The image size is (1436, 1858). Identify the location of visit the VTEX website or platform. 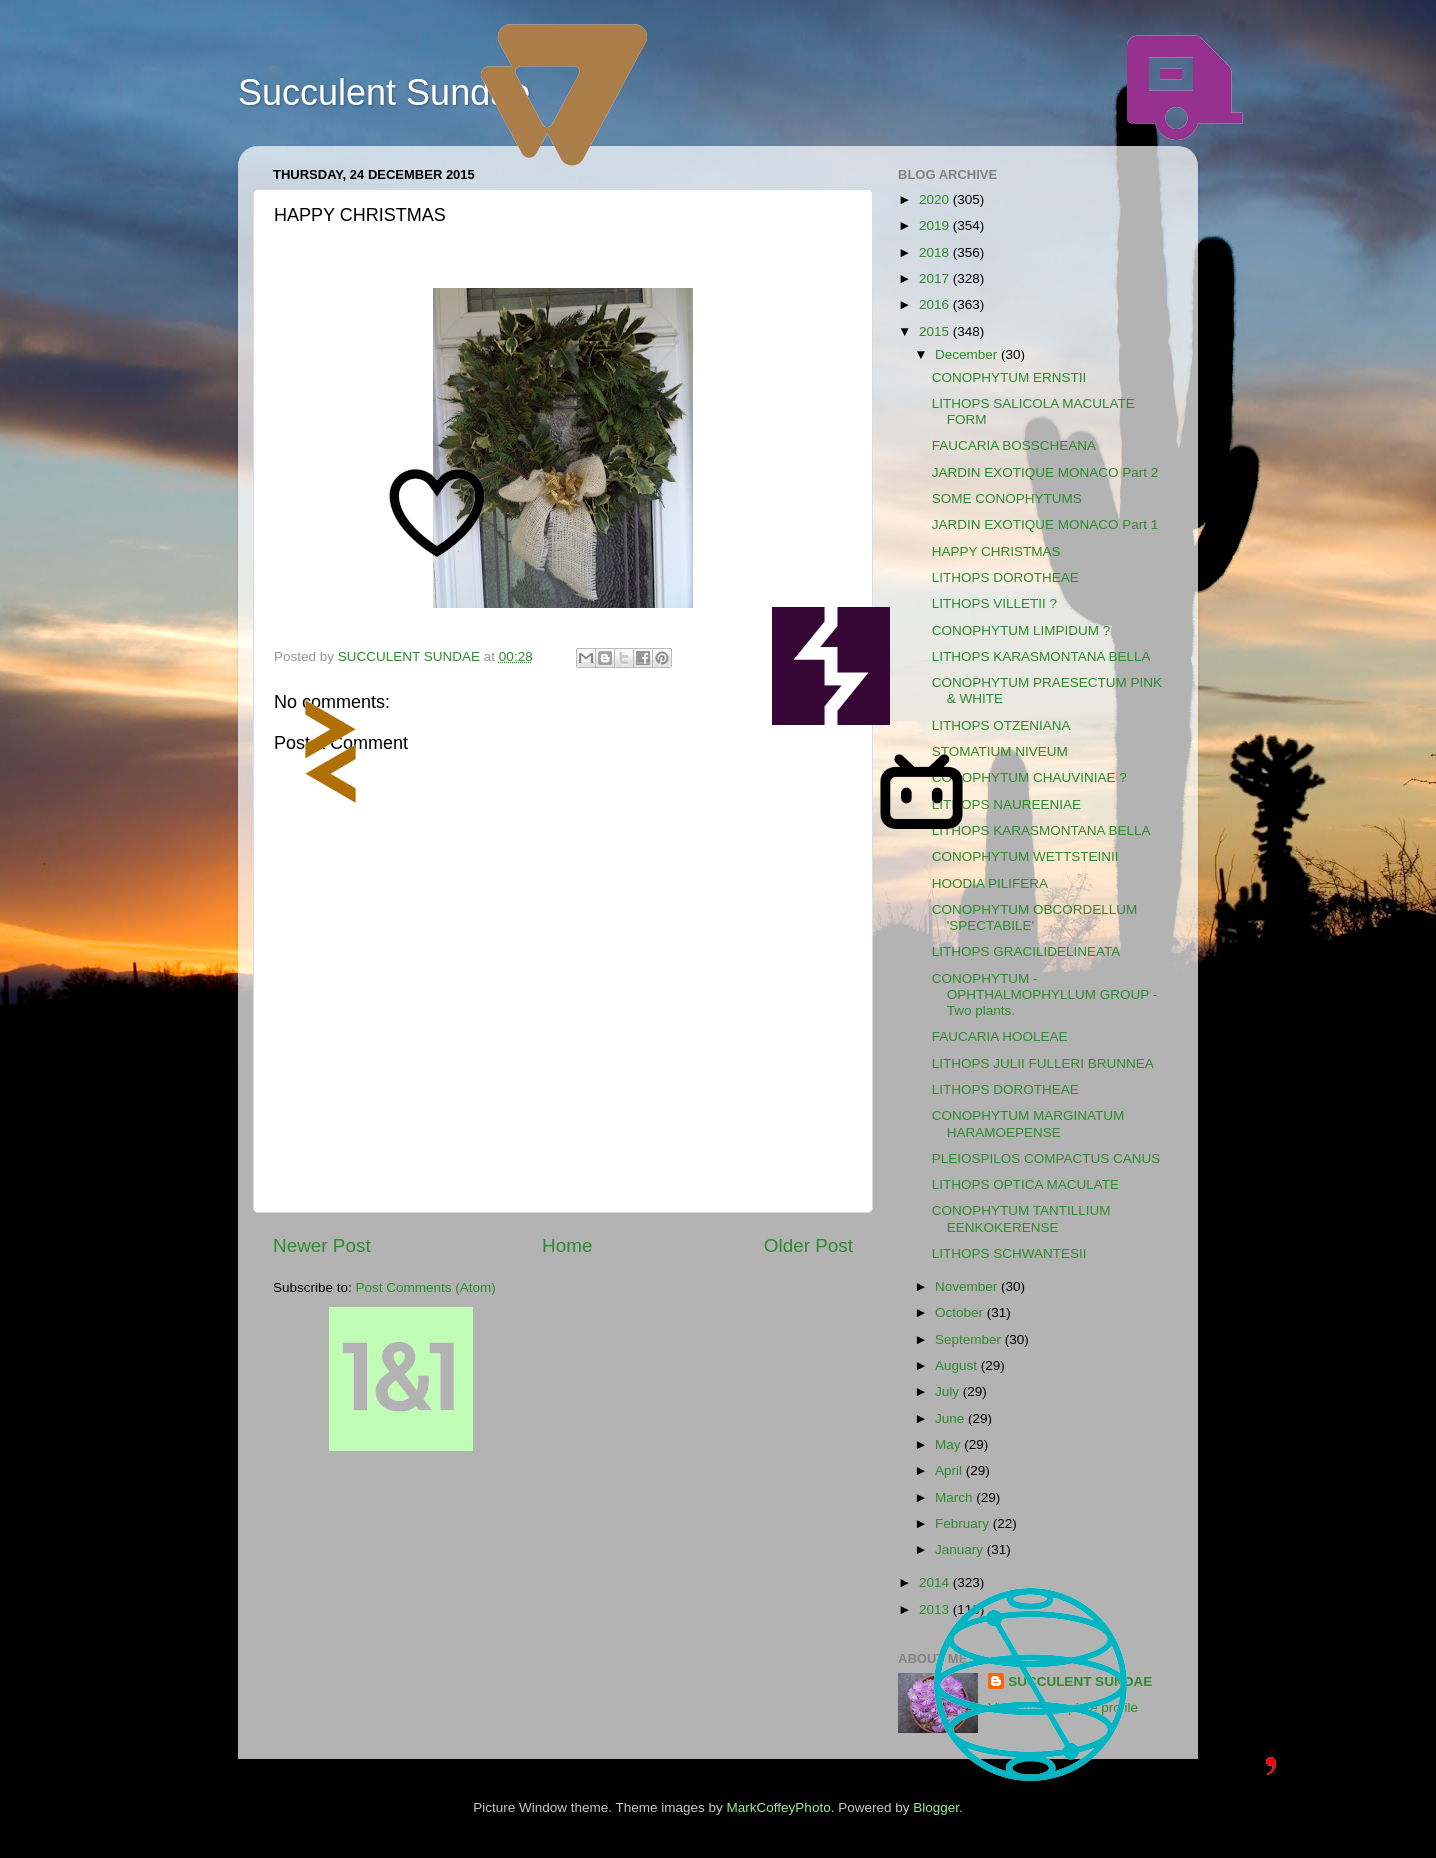
(564, 95).